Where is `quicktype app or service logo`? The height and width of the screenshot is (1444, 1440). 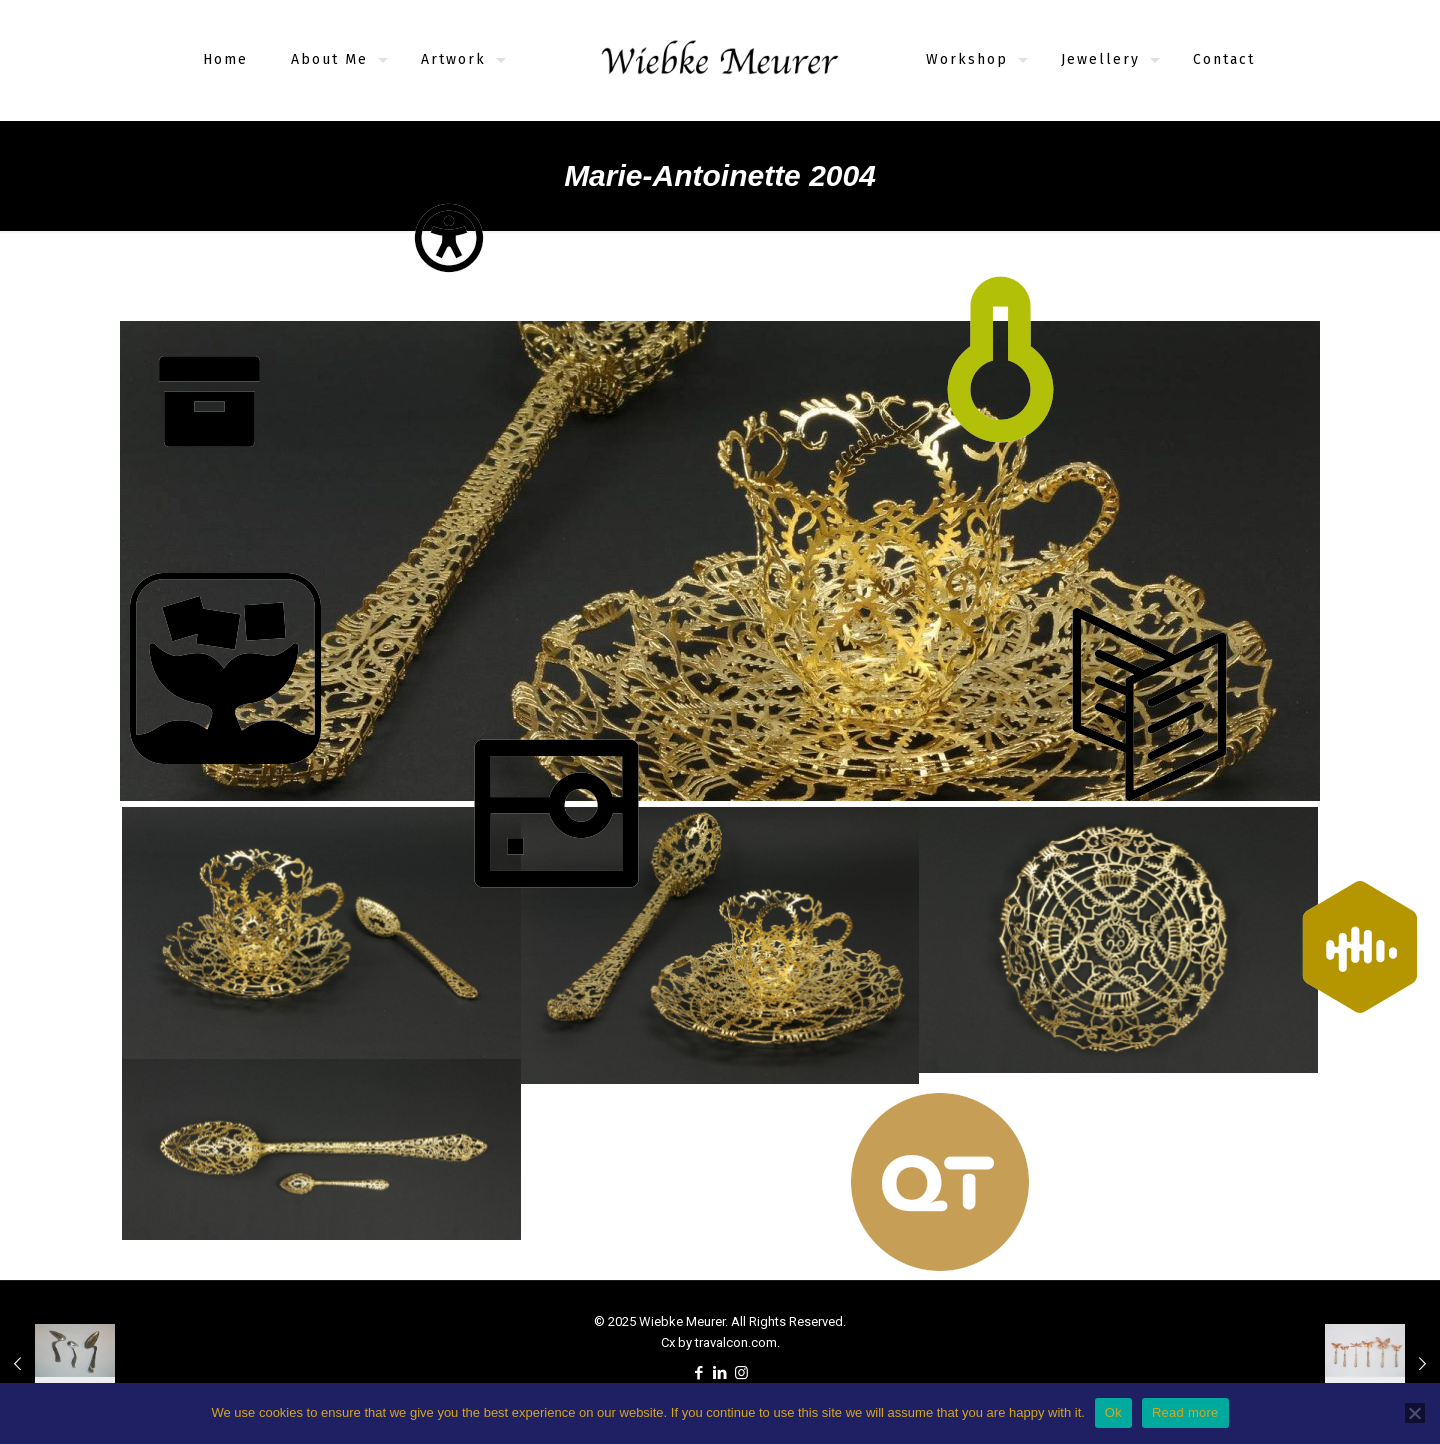
quicktype app or service logo is located at coordinates (940, 1182).